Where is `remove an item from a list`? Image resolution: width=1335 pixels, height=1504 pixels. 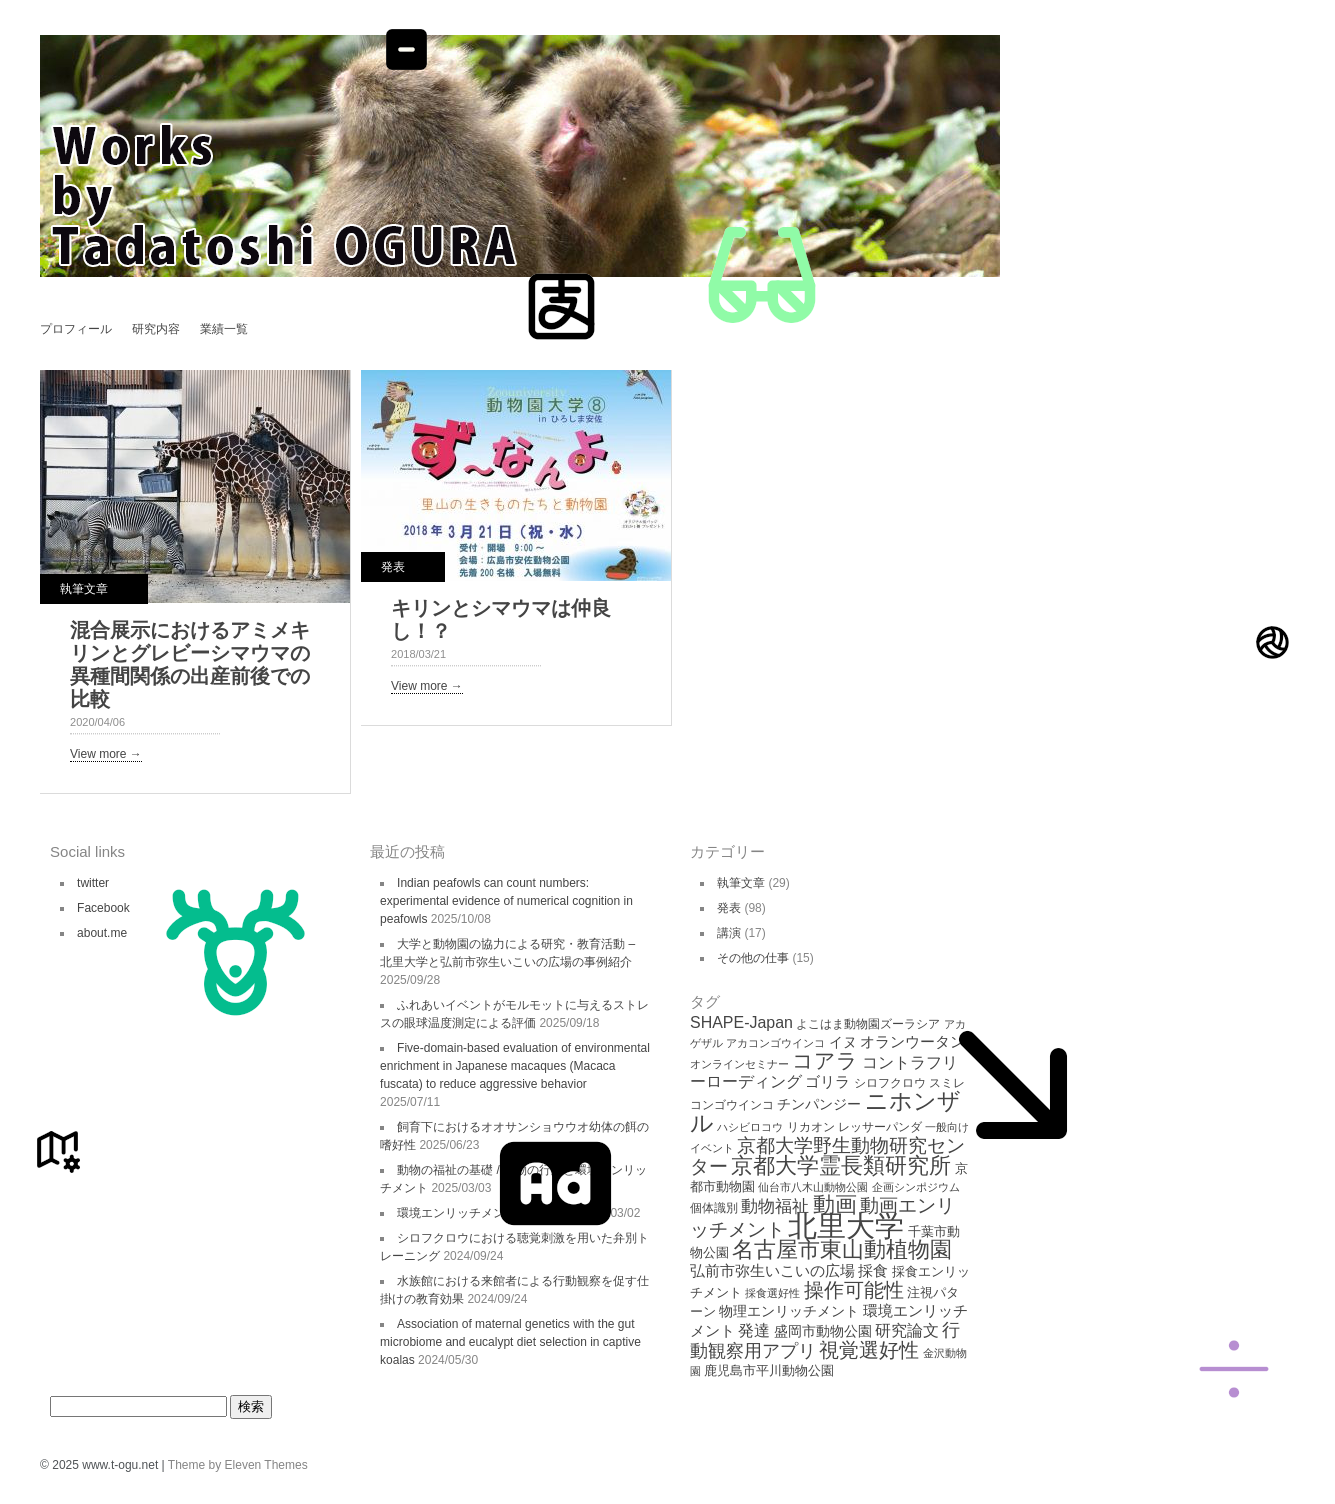
remove an item from a list is located at coordinates (406, 49).